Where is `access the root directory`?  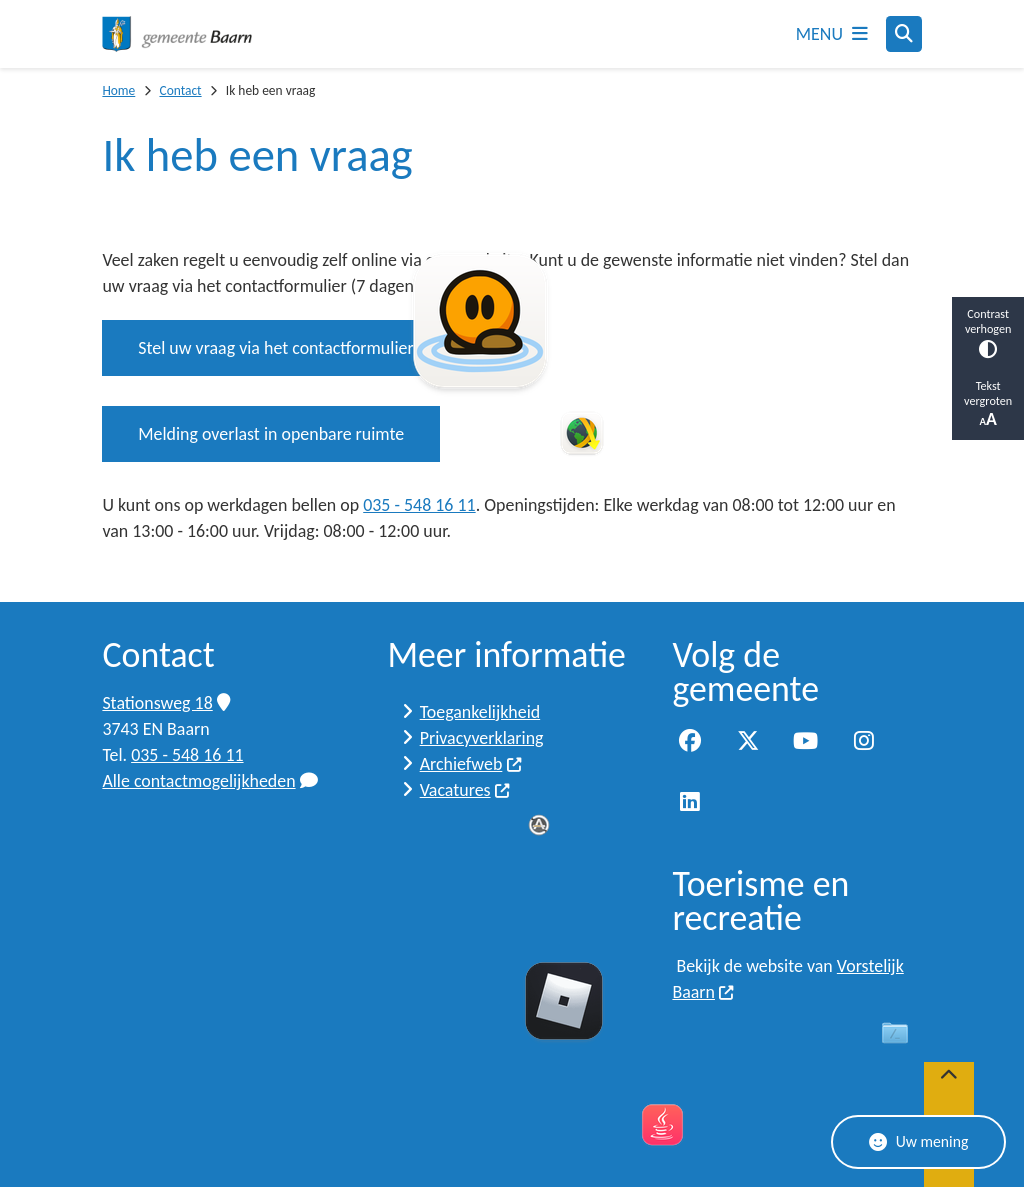
access the root directory is located at coordinates (895, 1033).